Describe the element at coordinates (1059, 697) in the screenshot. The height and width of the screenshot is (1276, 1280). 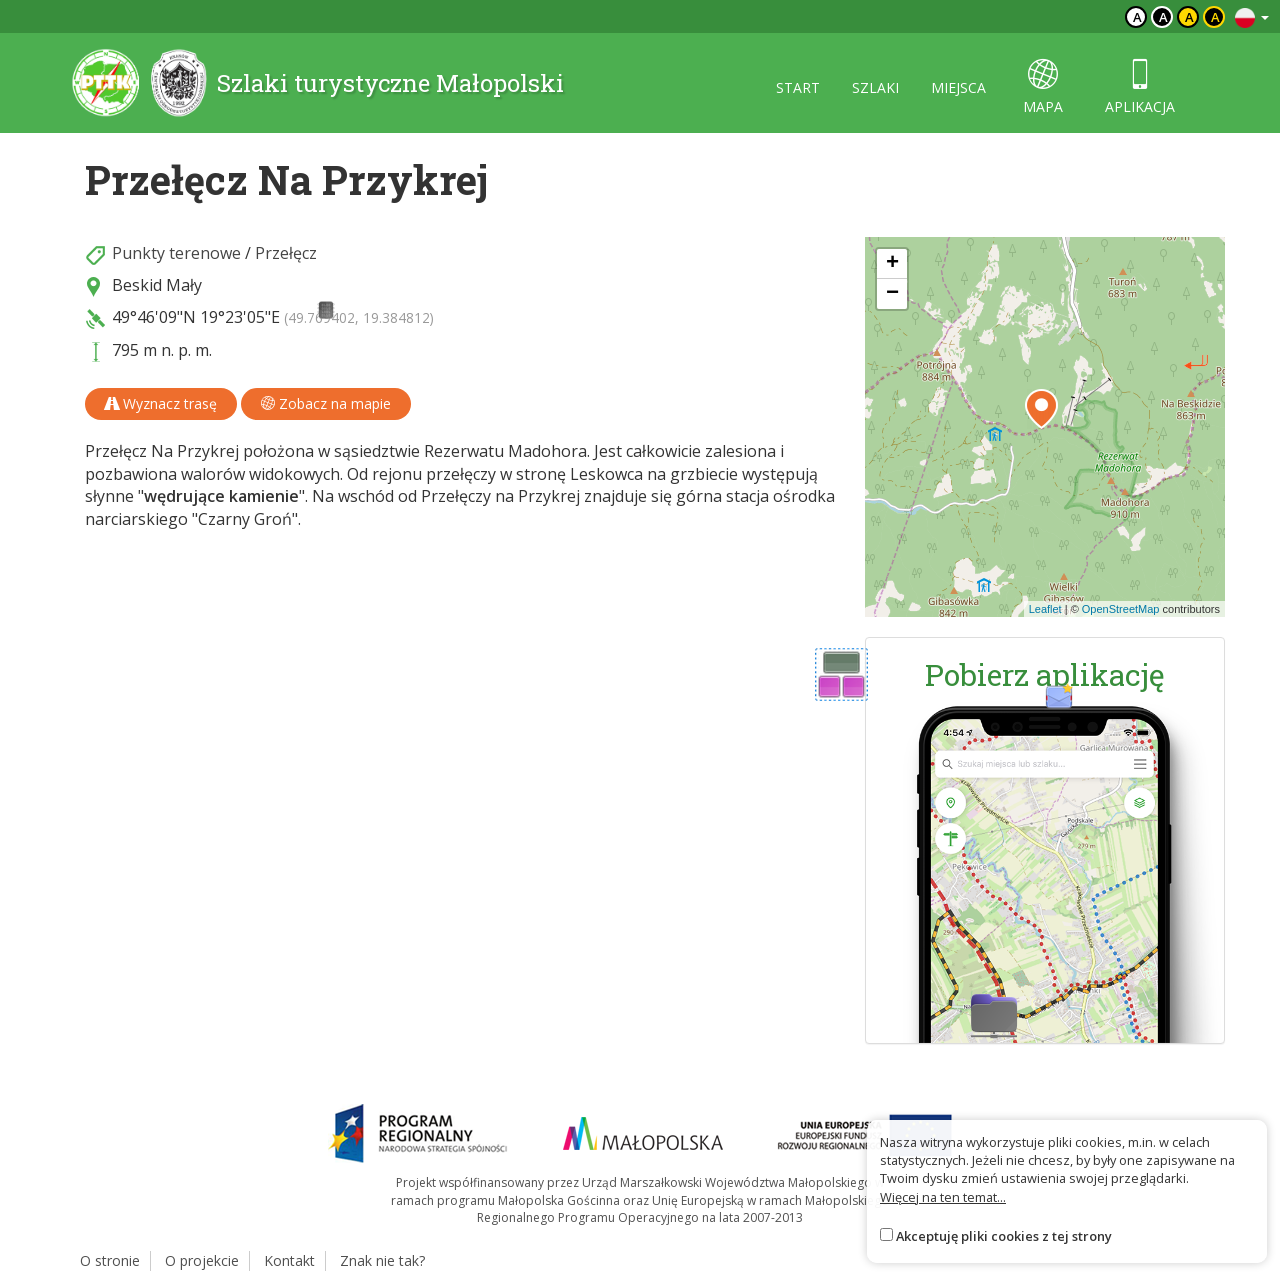
I see `mark email as unread` at that location.